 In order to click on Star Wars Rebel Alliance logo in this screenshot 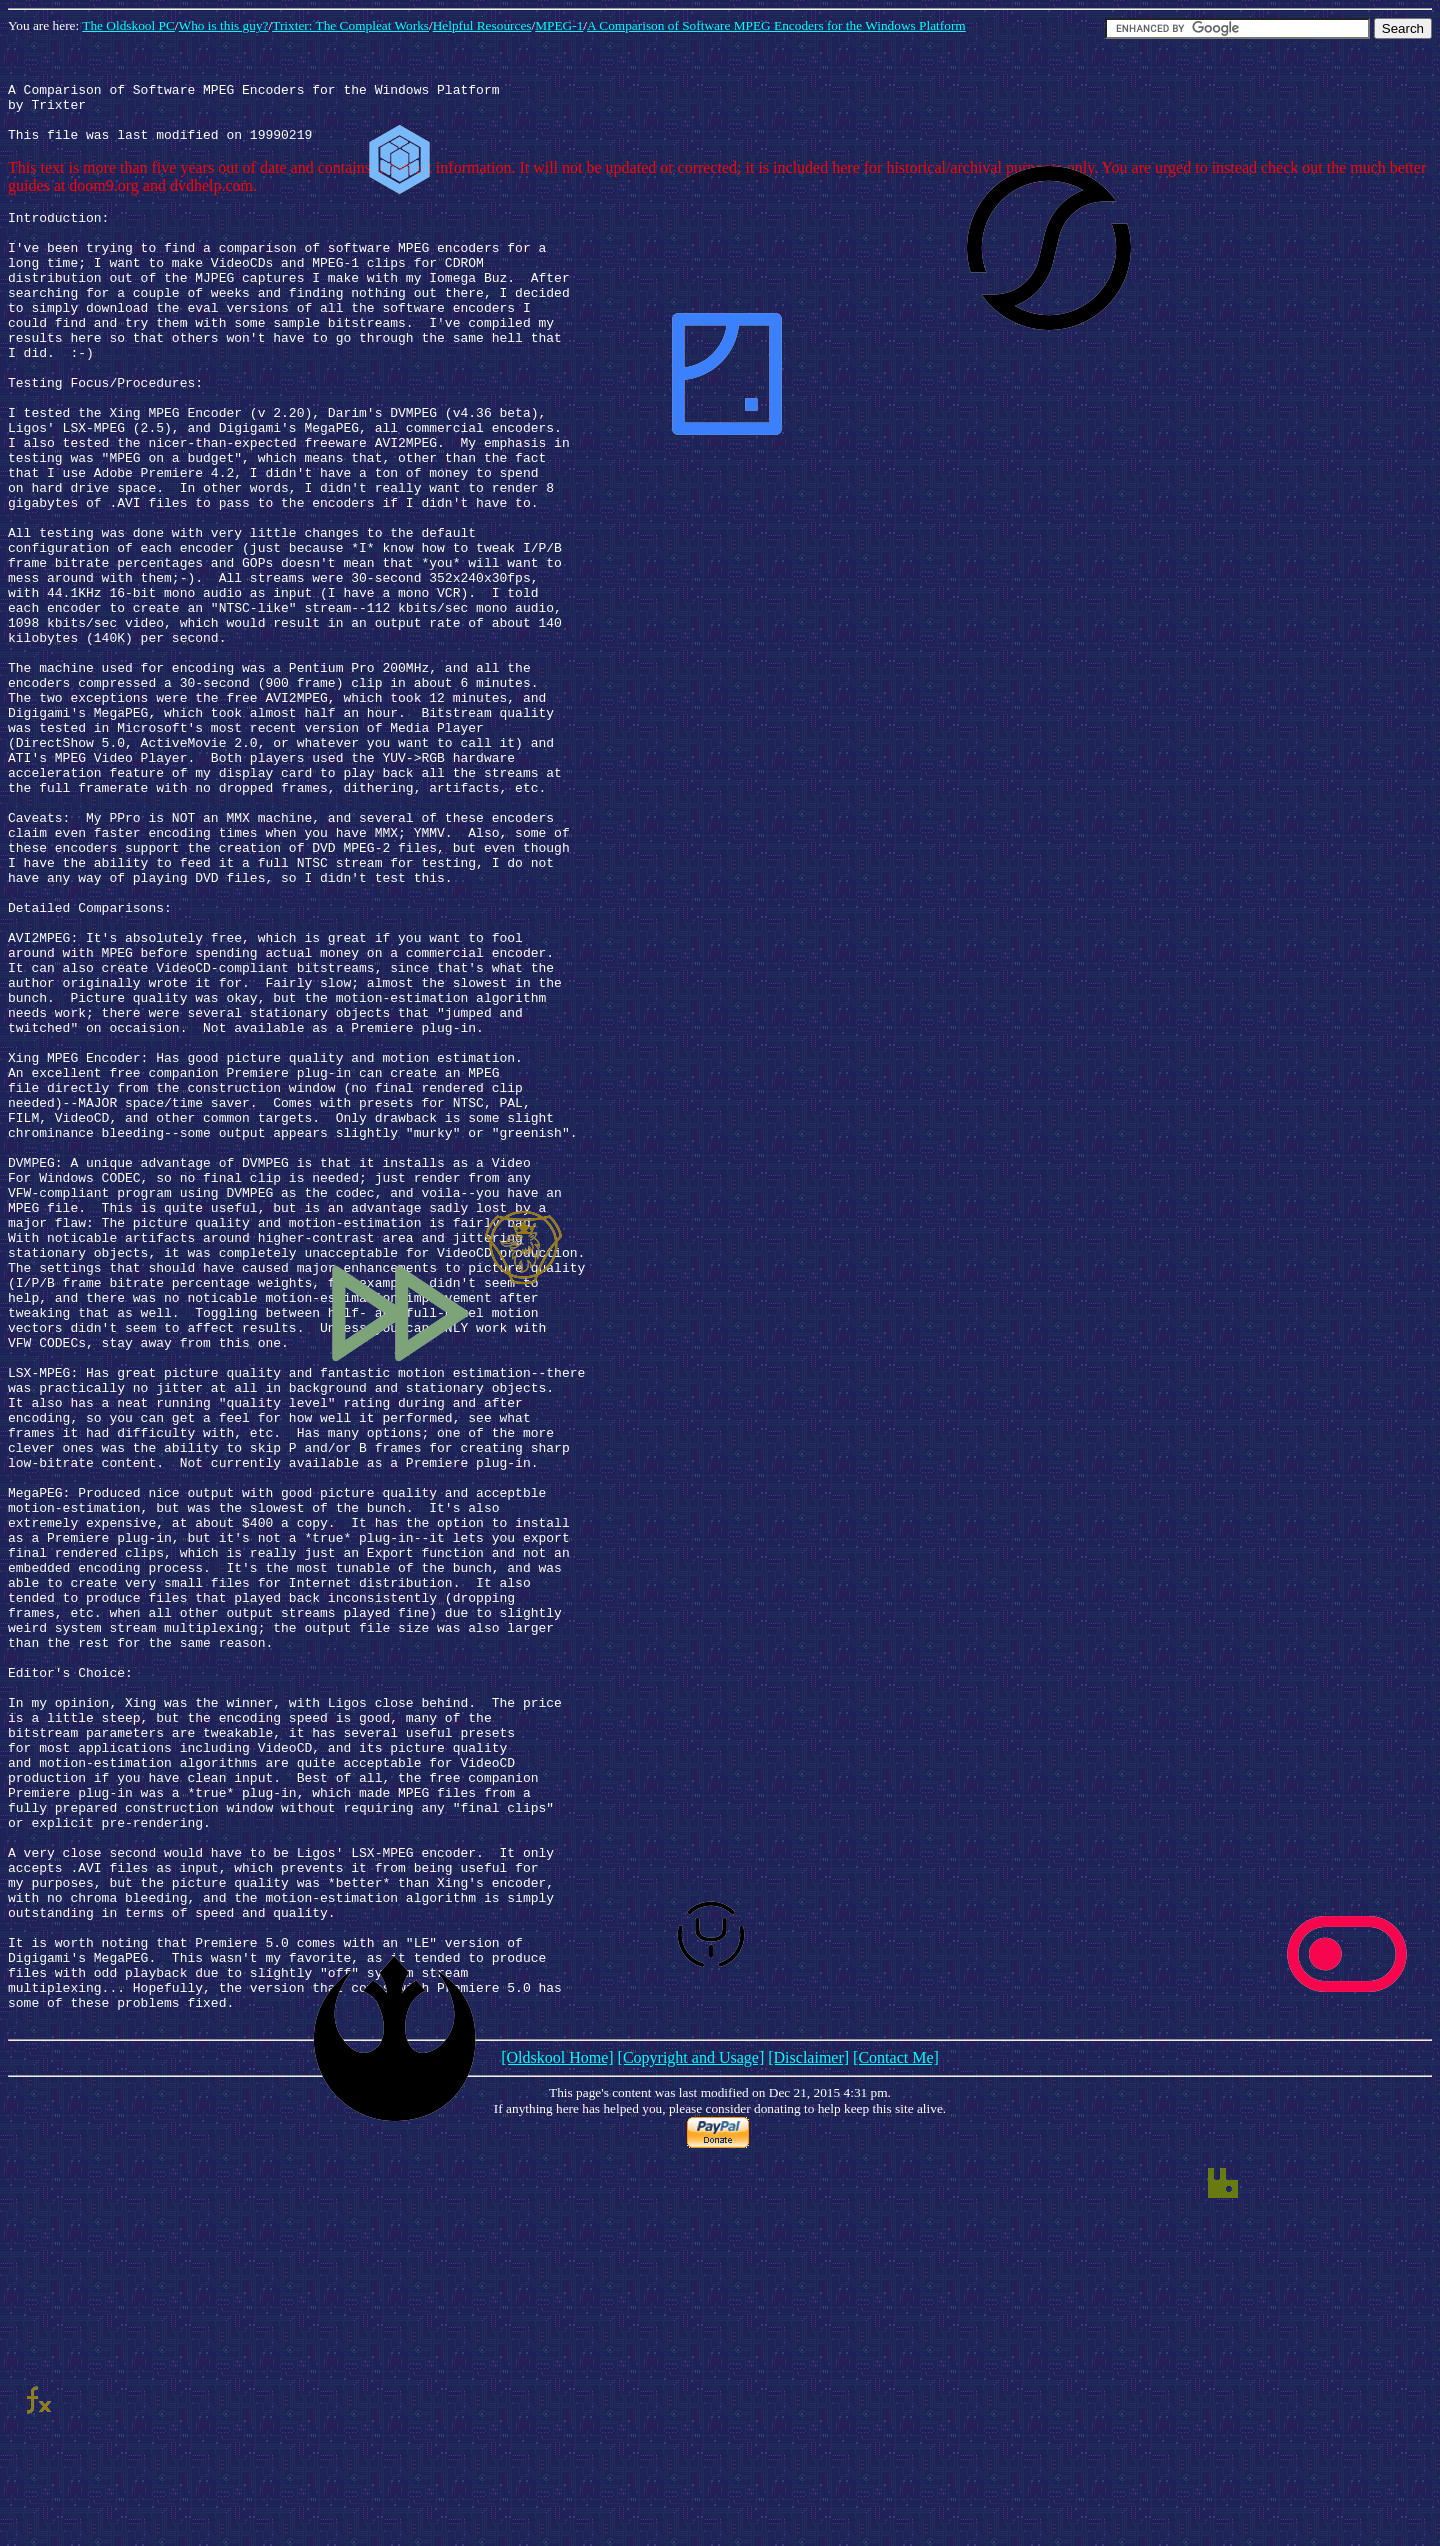, I will do `click(394, 2038)`.